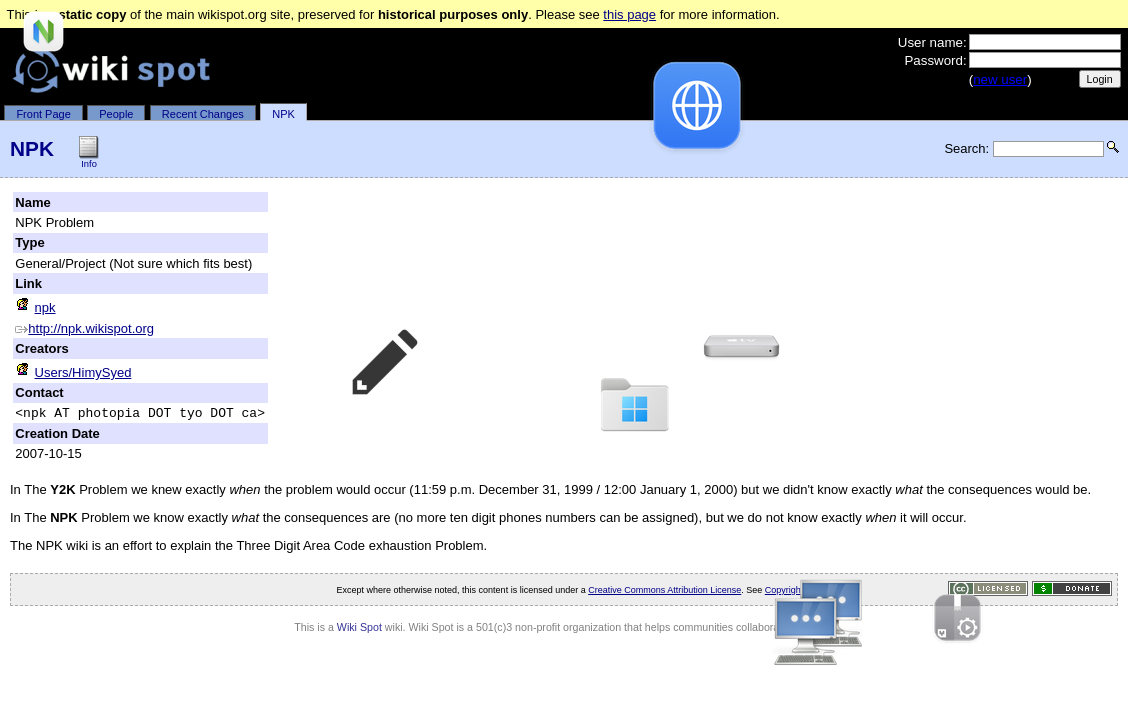  What do you see at coordinates (43, 31) in the screenshot?
I see `open neovim text editor` at bounding box center [43, 31].